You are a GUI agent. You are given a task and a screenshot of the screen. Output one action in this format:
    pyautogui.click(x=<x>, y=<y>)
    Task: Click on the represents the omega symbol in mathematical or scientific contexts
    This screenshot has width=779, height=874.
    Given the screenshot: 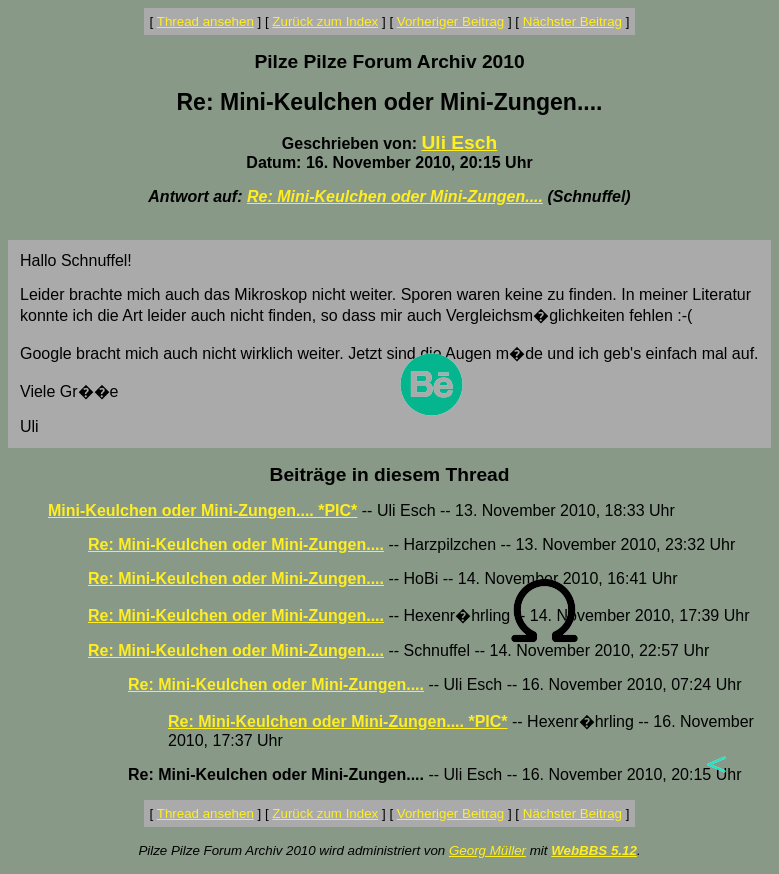 What is the action you would take?
    pyautogui.click(x=544, y=612)
    